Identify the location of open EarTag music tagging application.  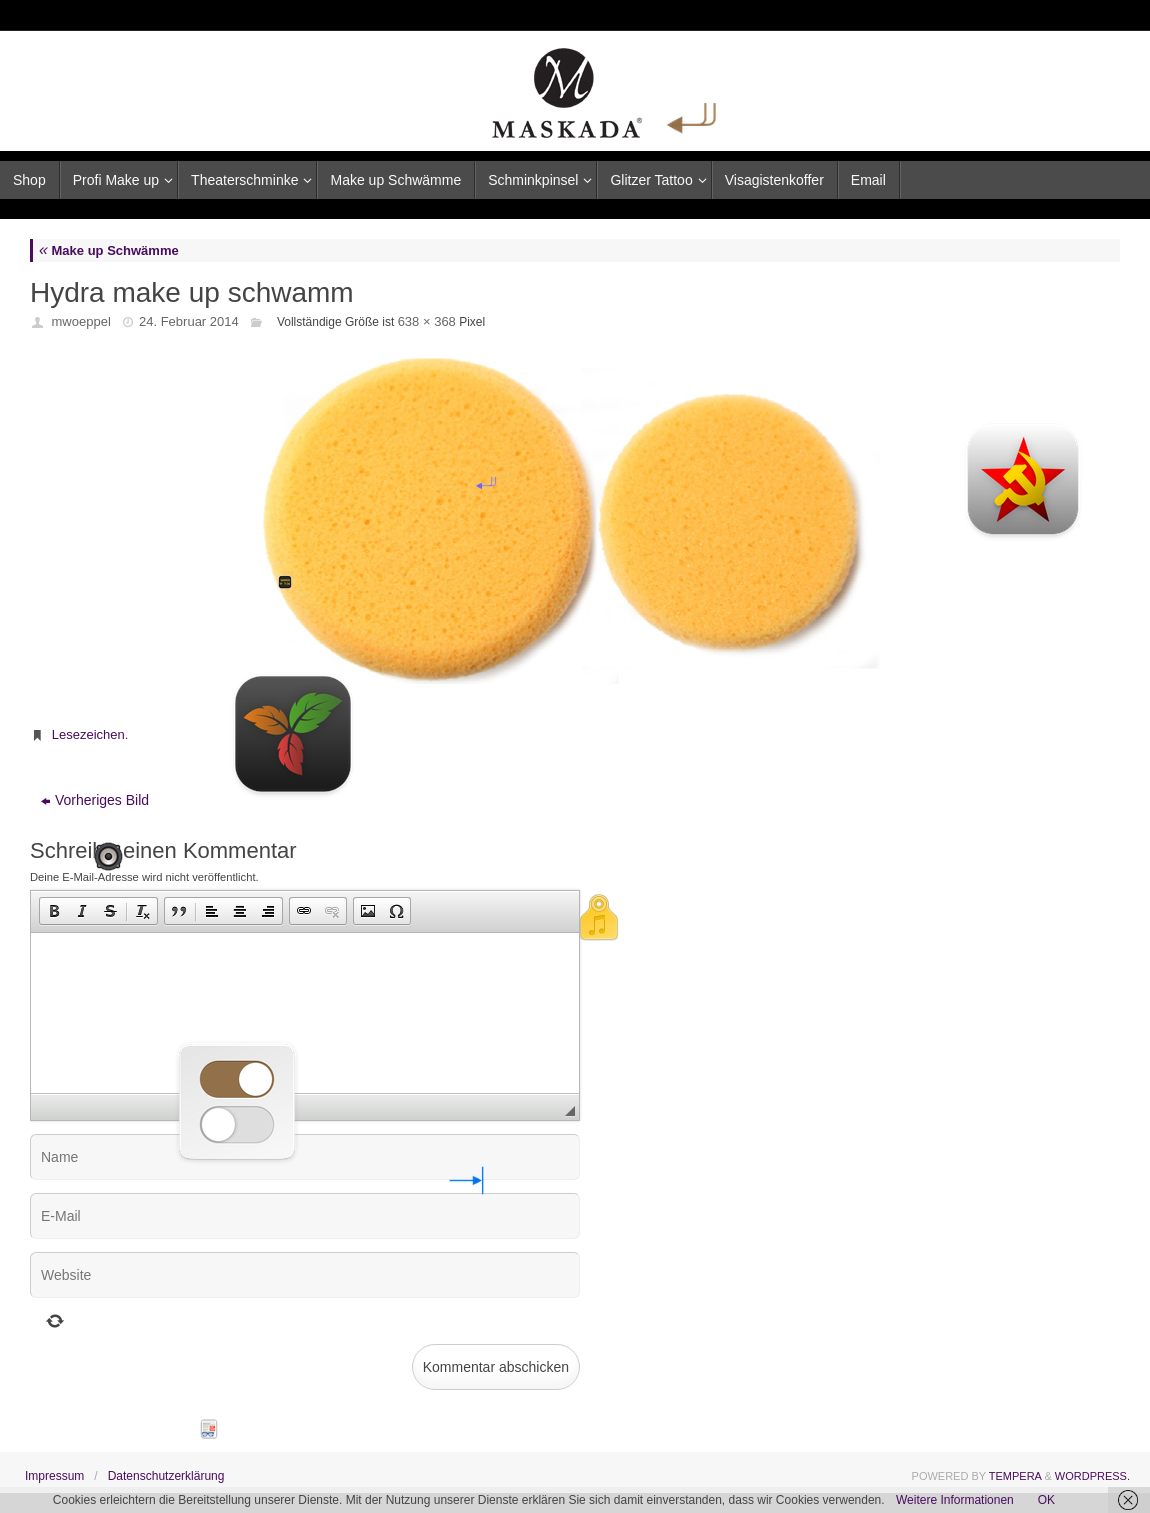
(599, 917).